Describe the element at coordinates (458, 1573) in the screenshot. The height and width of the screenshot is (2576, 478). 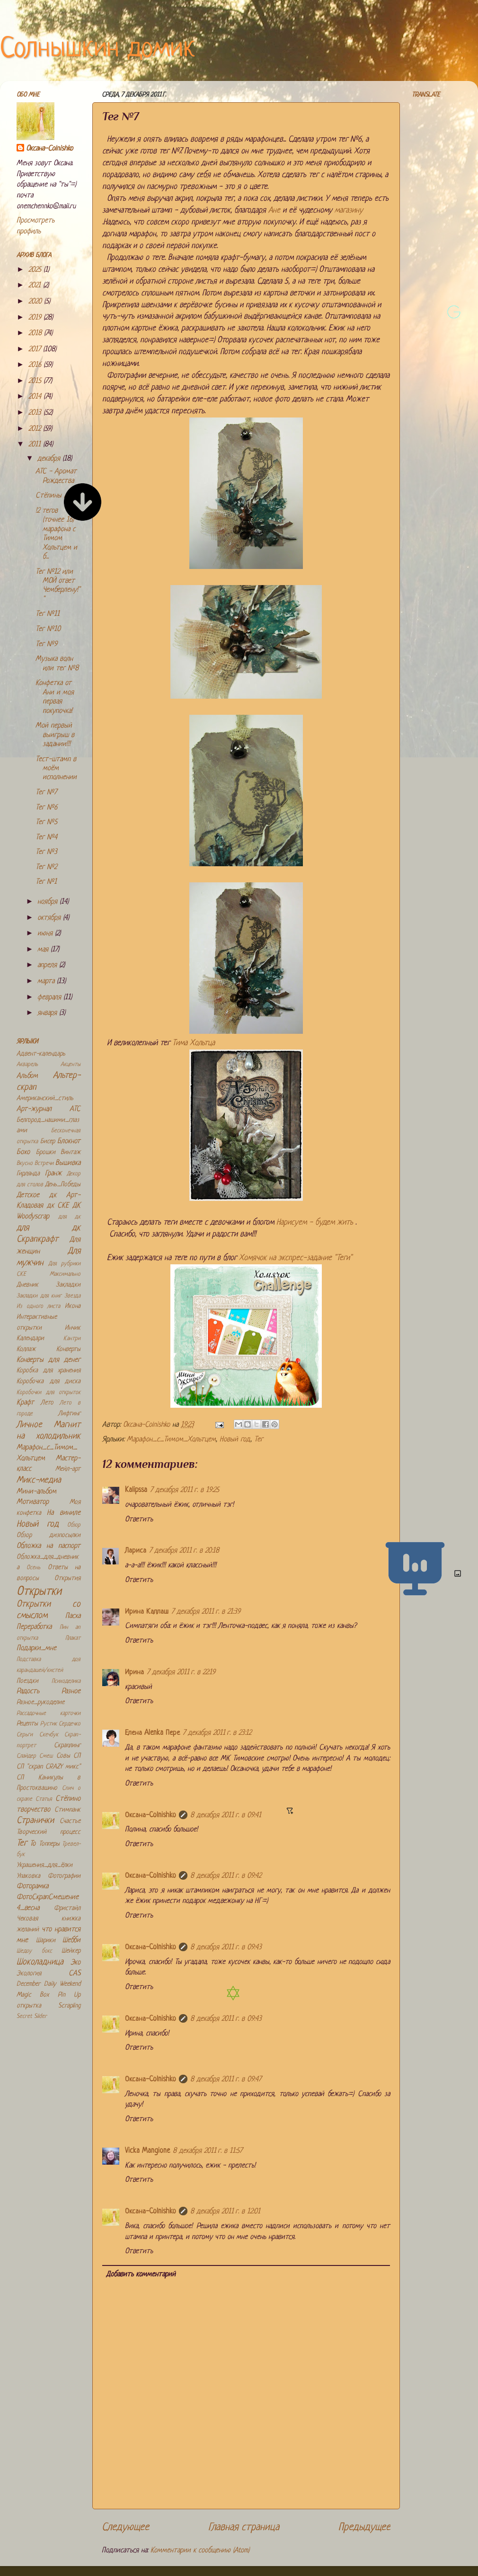
I see `view original image without cropping` at that location.